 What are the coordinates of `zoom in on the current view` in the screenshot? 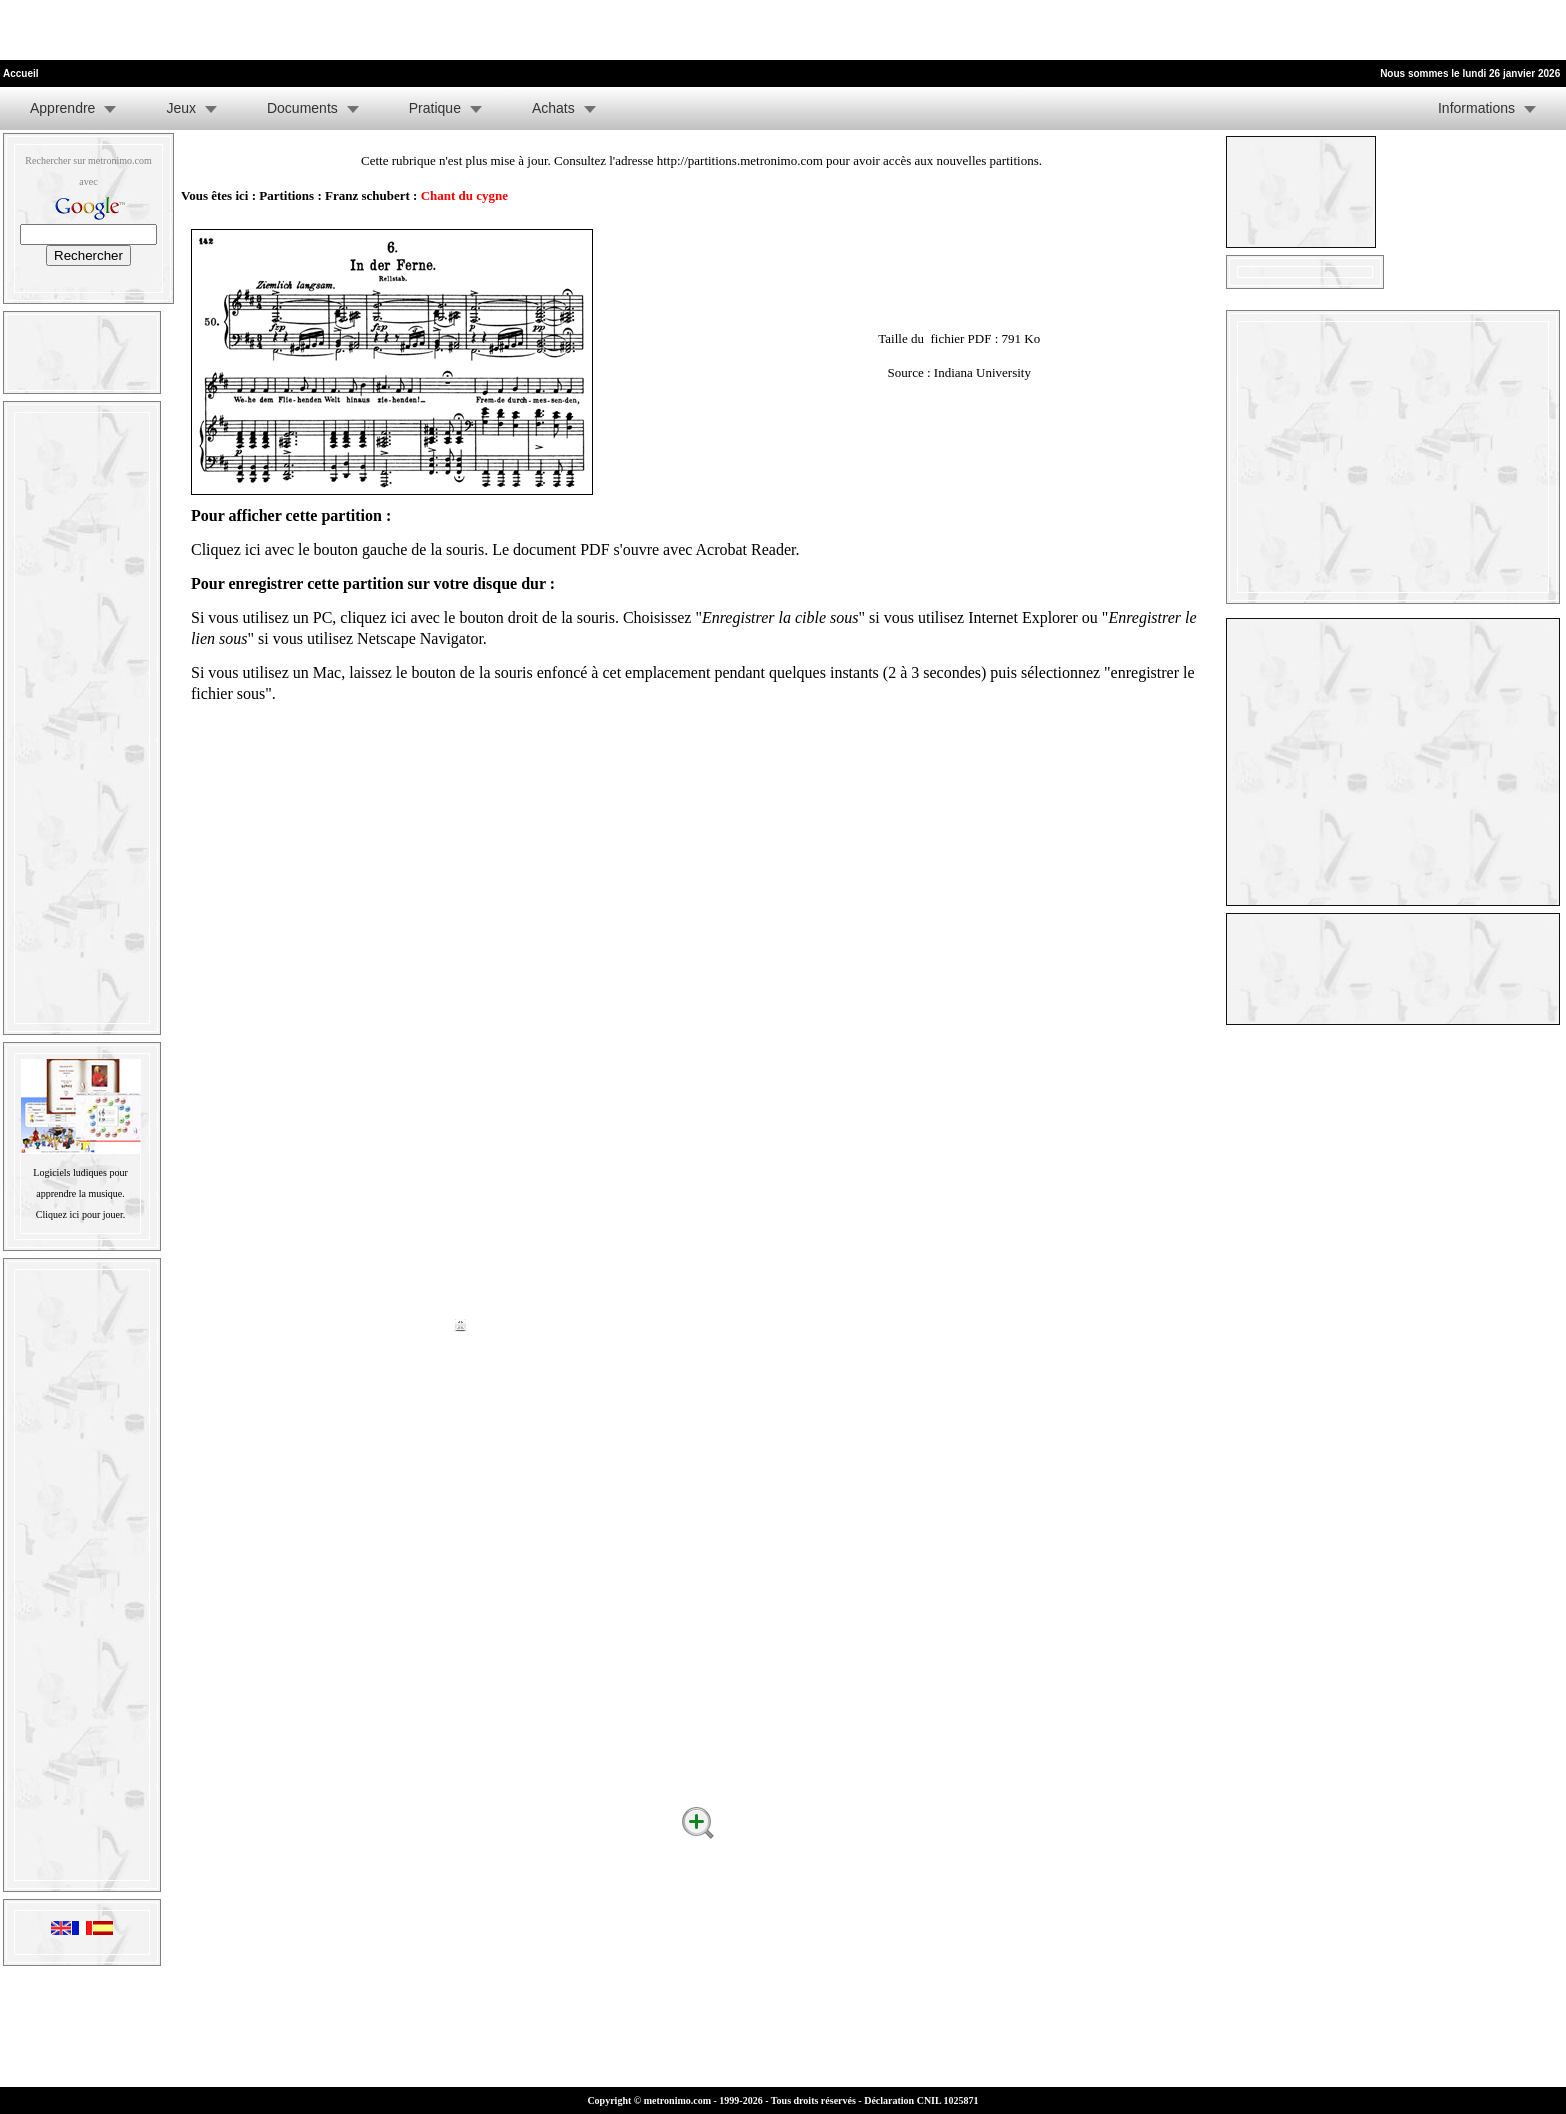 It's located at (698, 1823).